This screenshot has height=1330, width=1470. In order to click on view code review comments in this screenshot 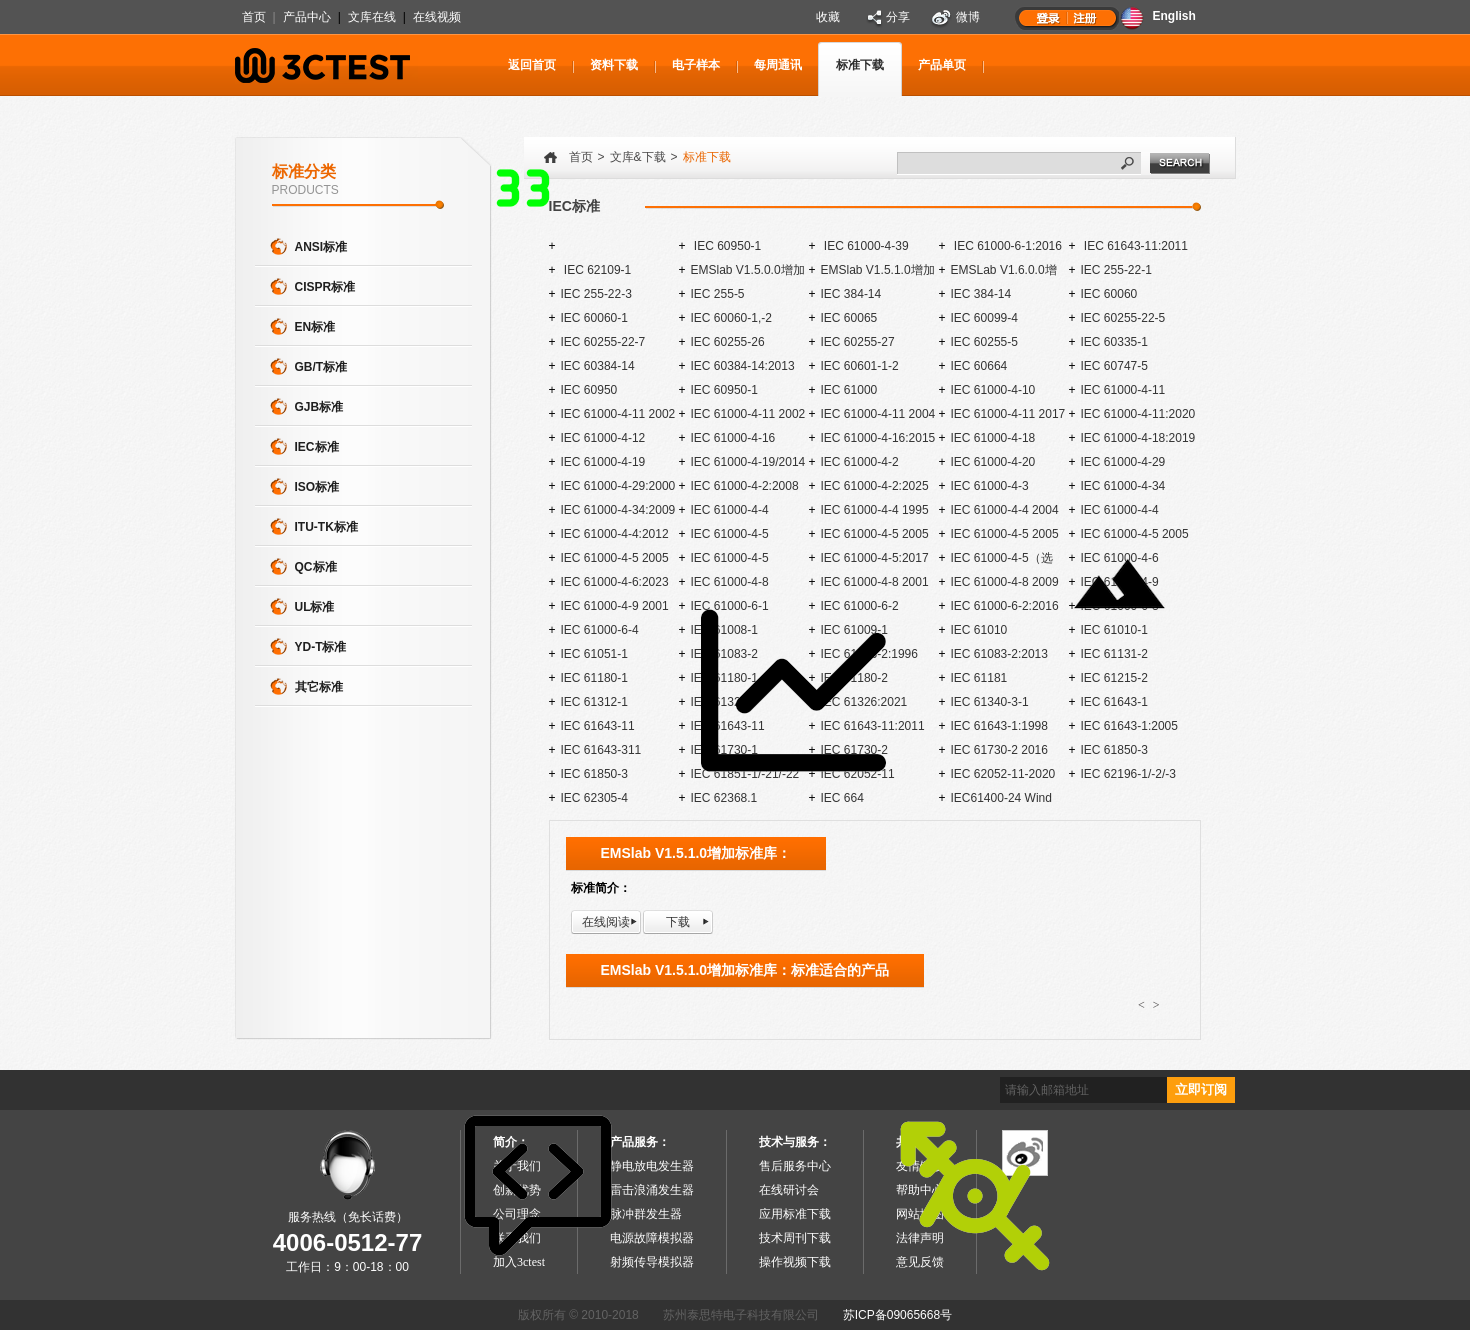, I will do `click(538, 1182)`.